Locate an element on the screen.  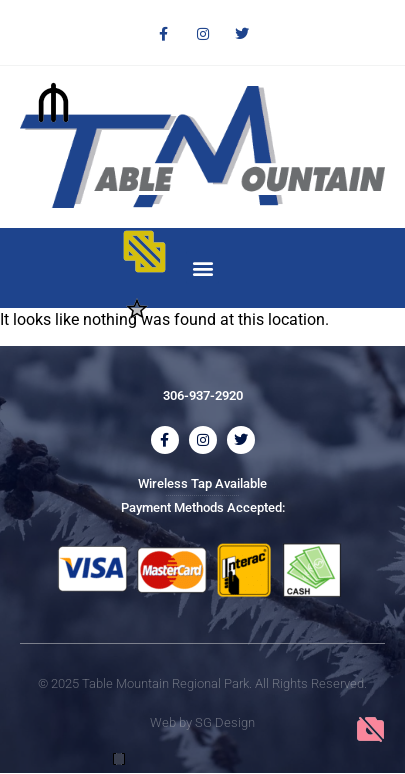
view or edit code snippets is located at coordinates (119, 759).